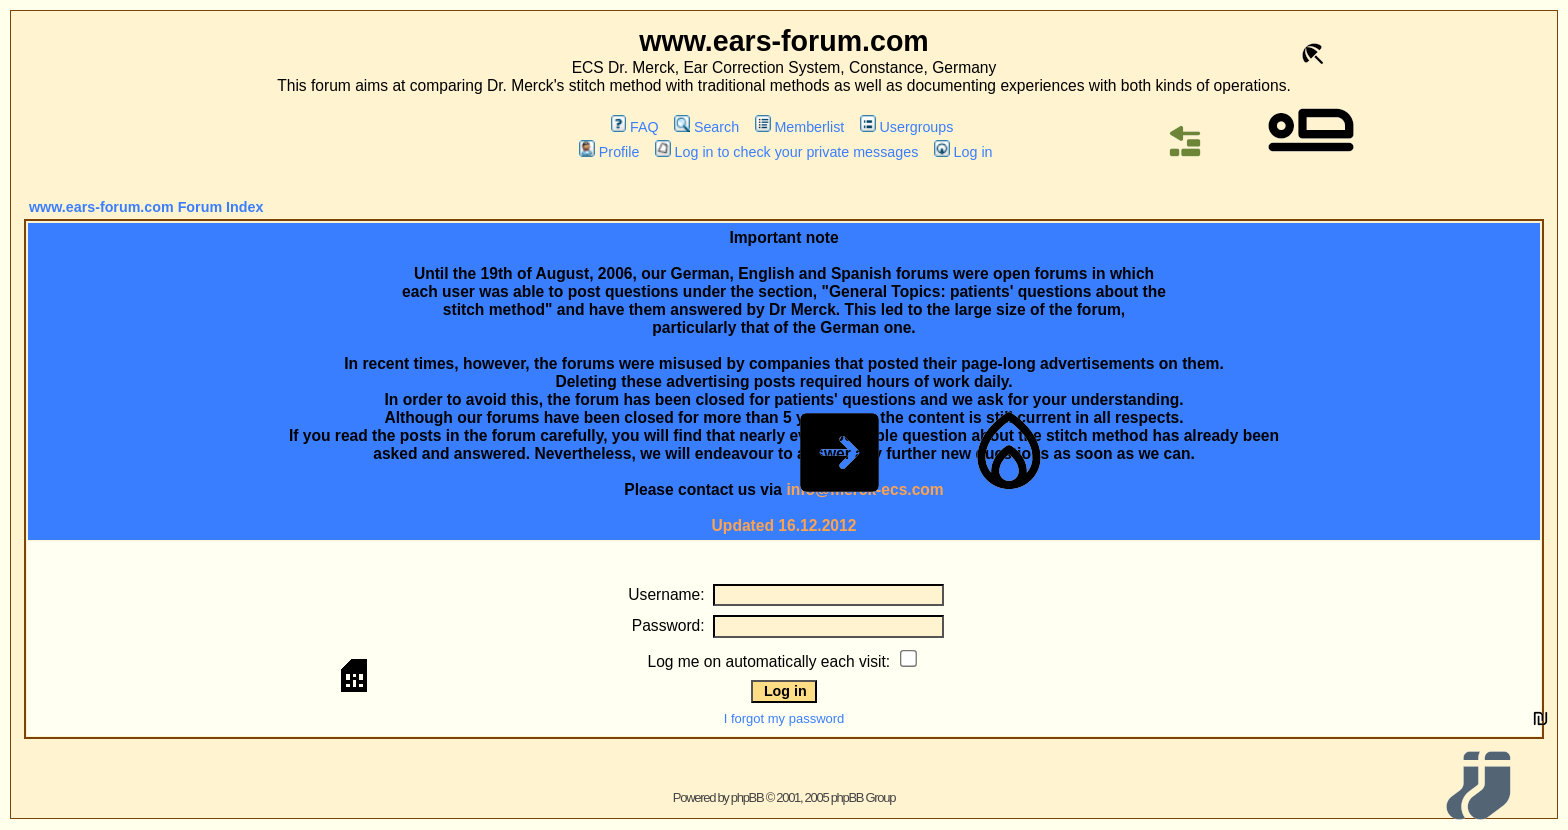  Describe the element at coordinates (1311, 130) in the screenshot. I see `view hotel or accommodation options` at that location.